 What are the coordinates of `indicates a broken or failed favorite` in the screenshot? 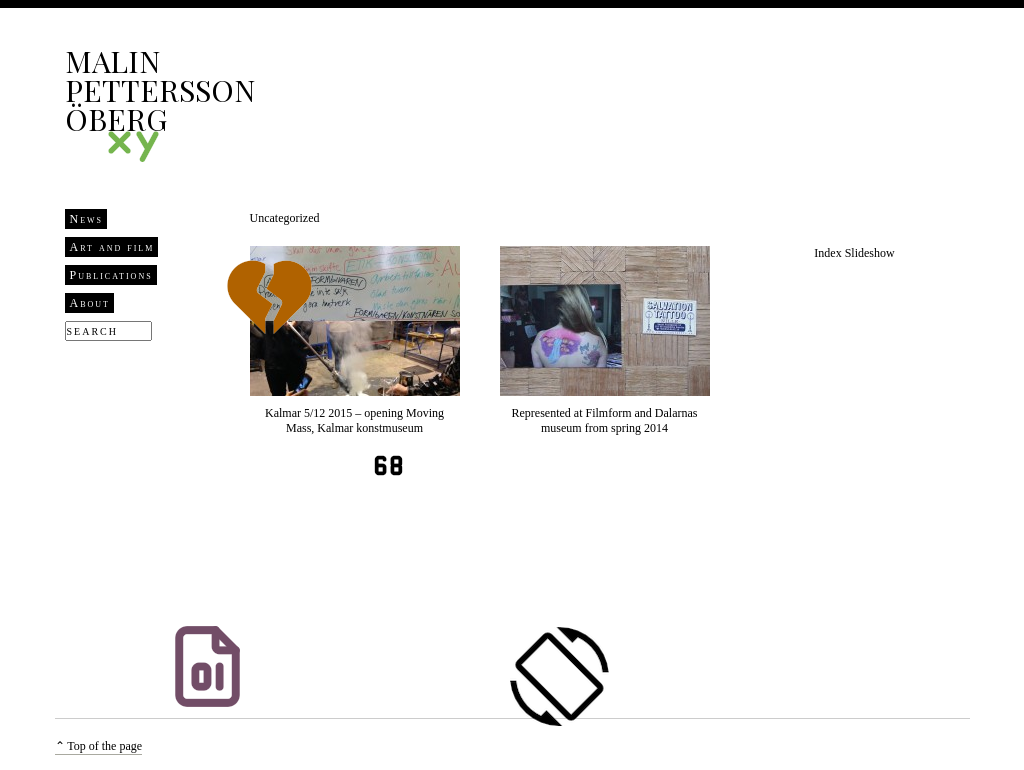 It's located at (269, 298).